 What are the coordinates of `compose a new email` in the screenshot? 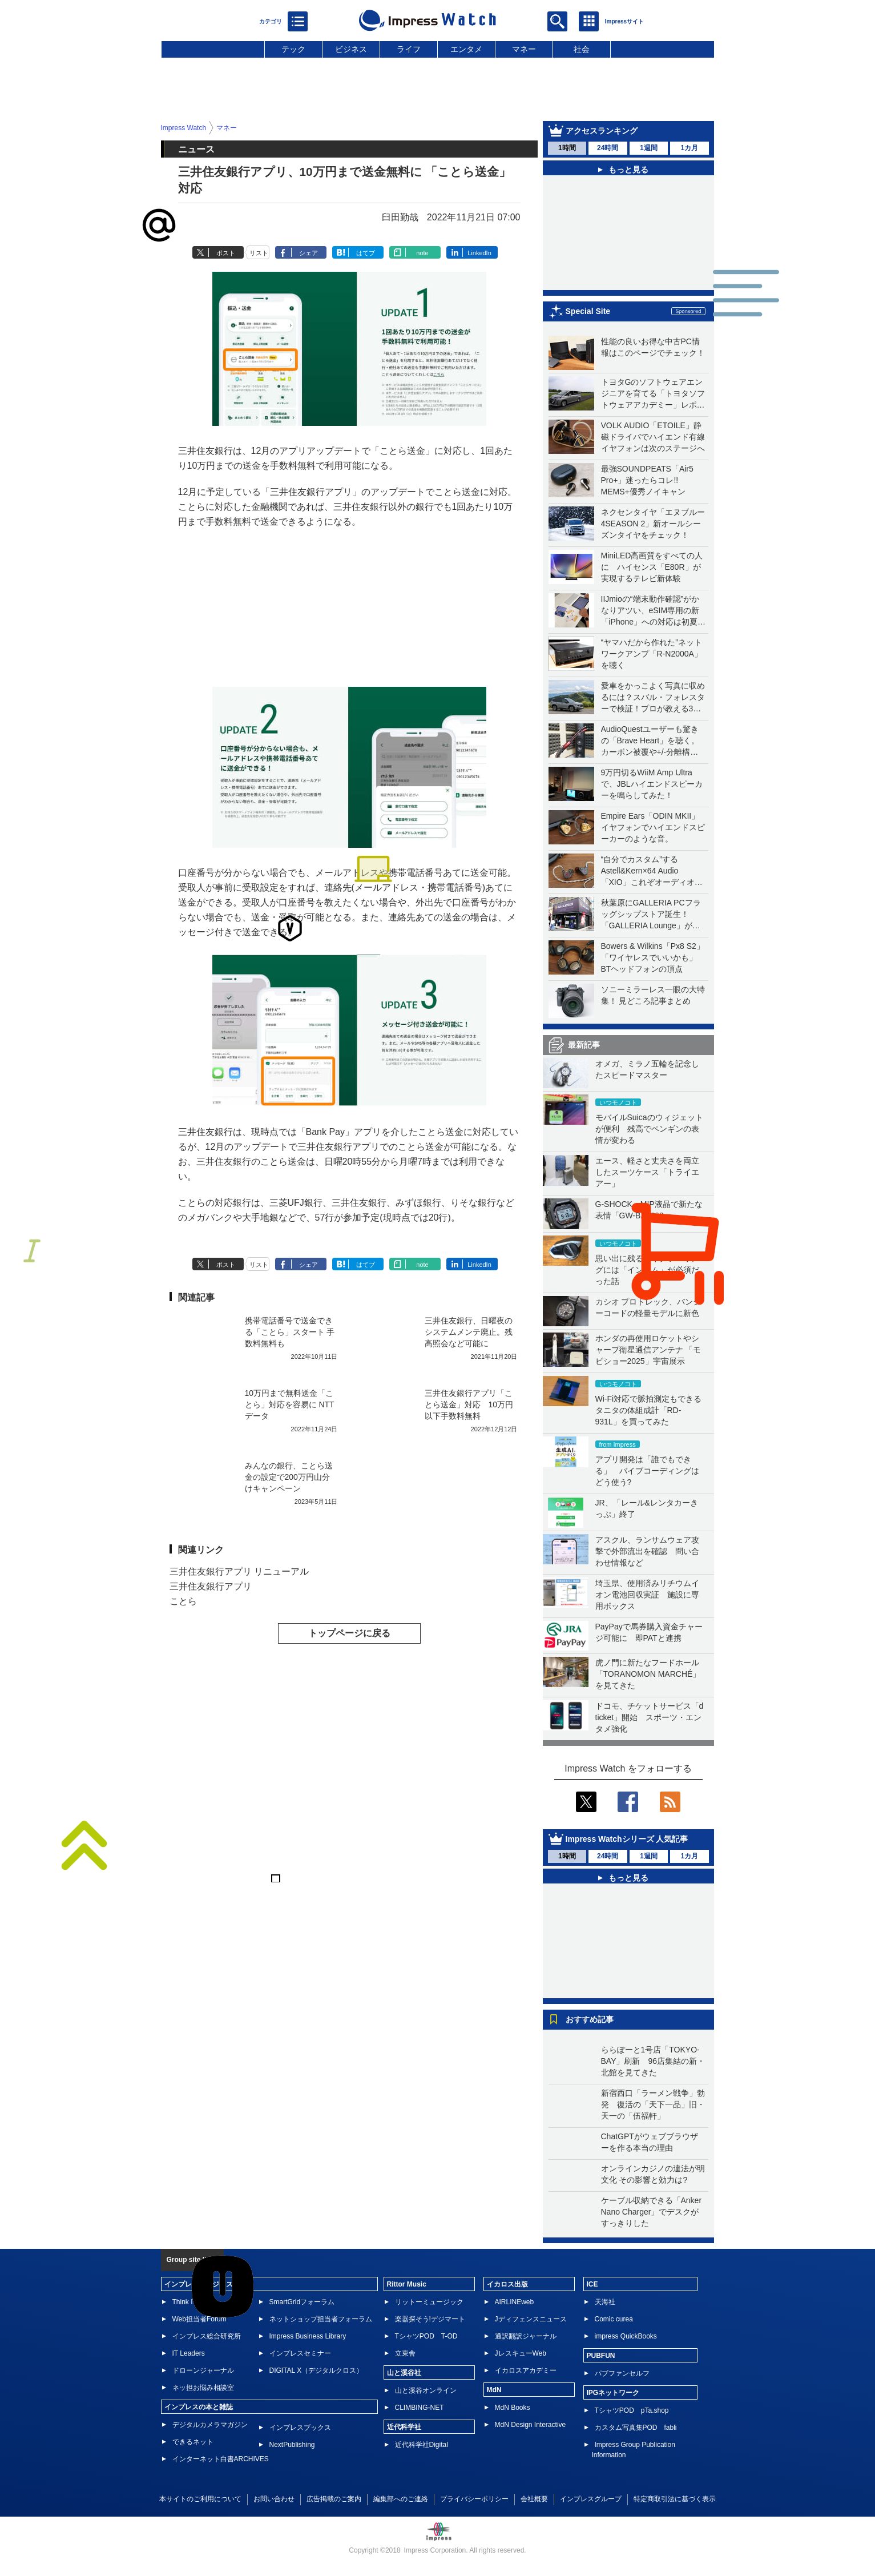 It's located at (159, 225).